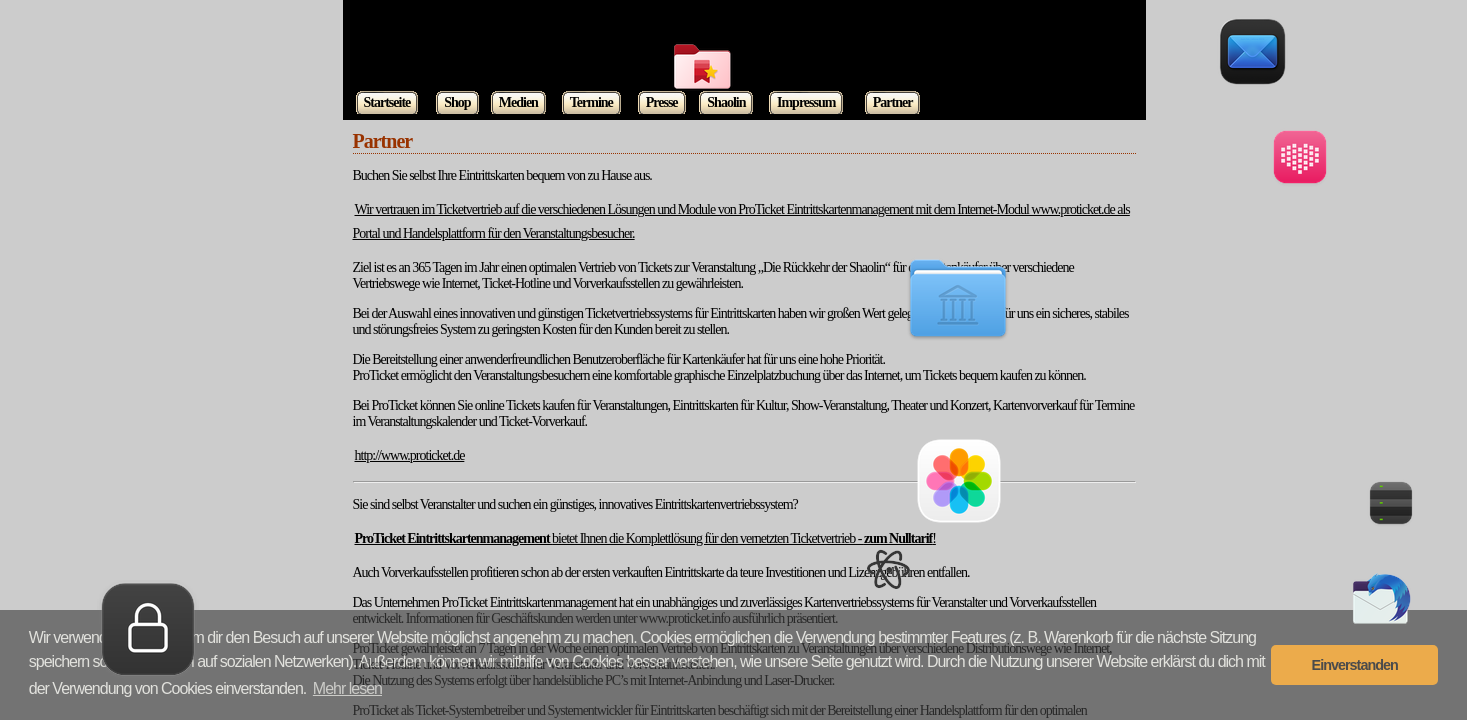  I want to click on open your bookmarked files folder, so click(702, 68).